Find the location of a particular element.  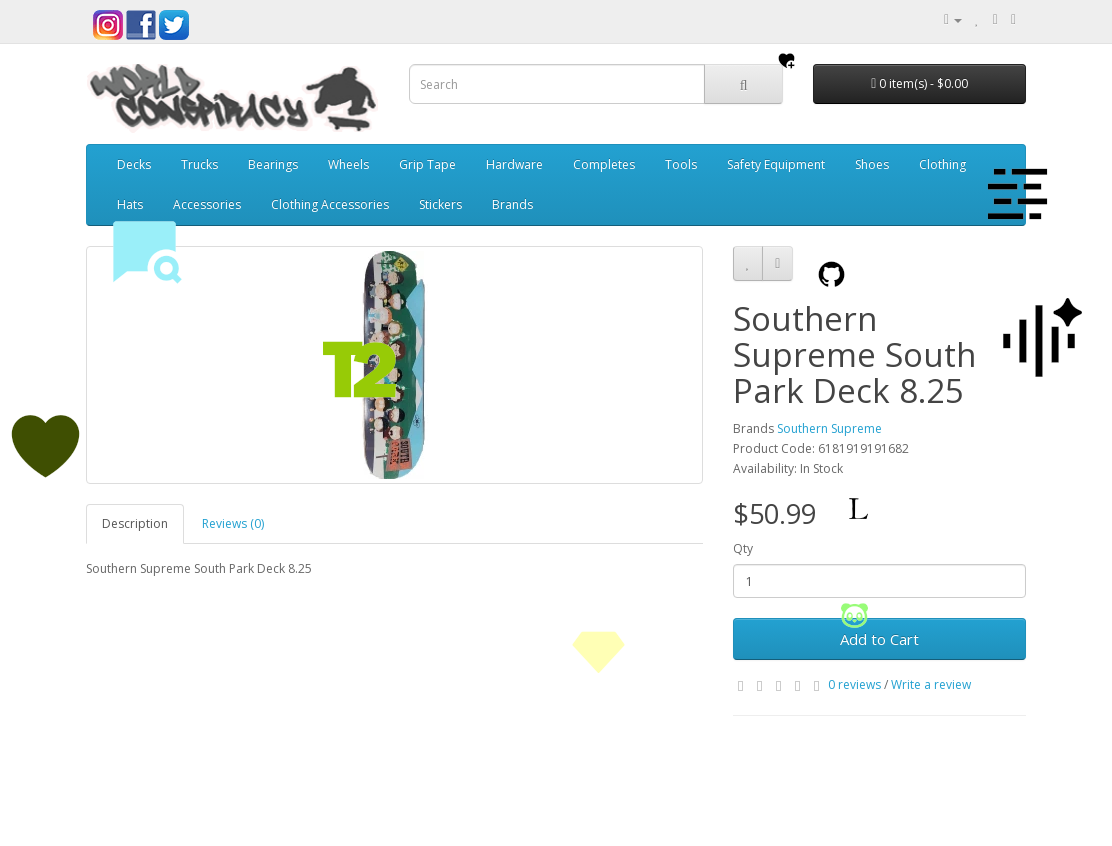

view project on GitHub is located at coordinates (831, 274).